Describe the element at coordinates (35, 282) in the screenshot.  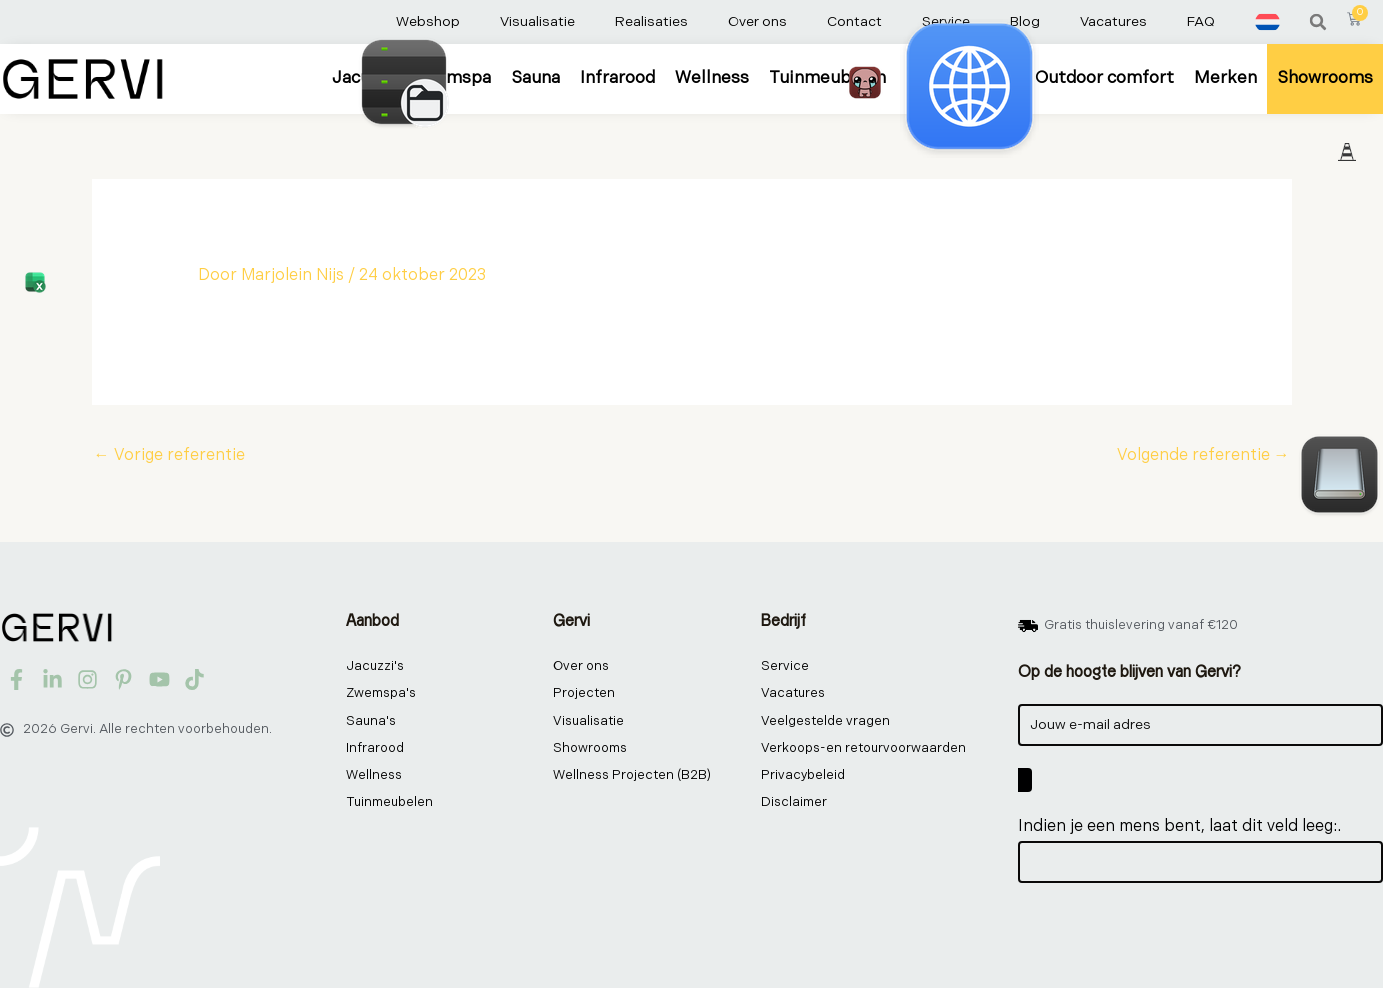
I see `open Microsoft Excel` at that location.